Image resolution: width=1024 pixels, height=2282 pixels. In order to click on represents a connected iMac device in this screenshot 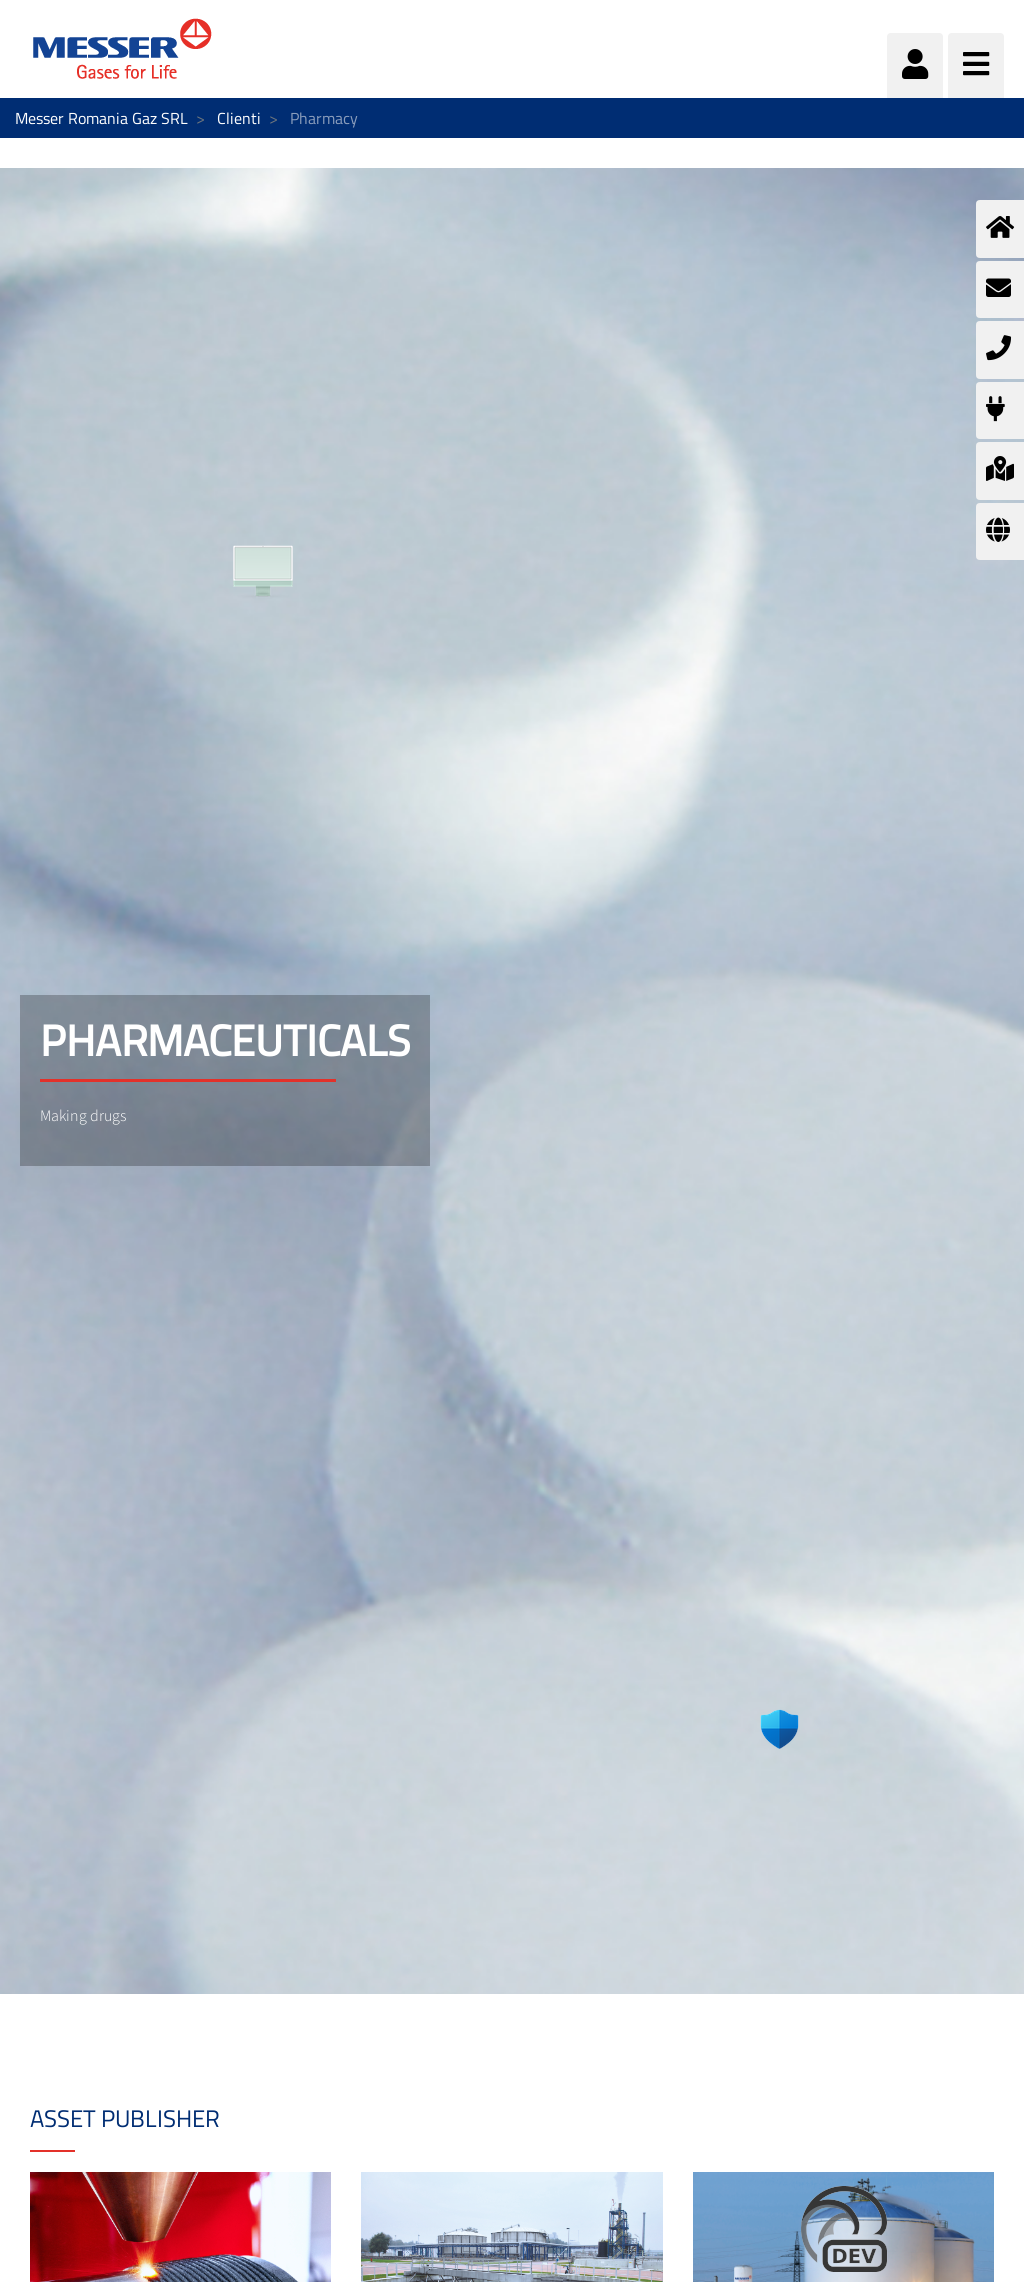, I will do `click(263, 570)`.